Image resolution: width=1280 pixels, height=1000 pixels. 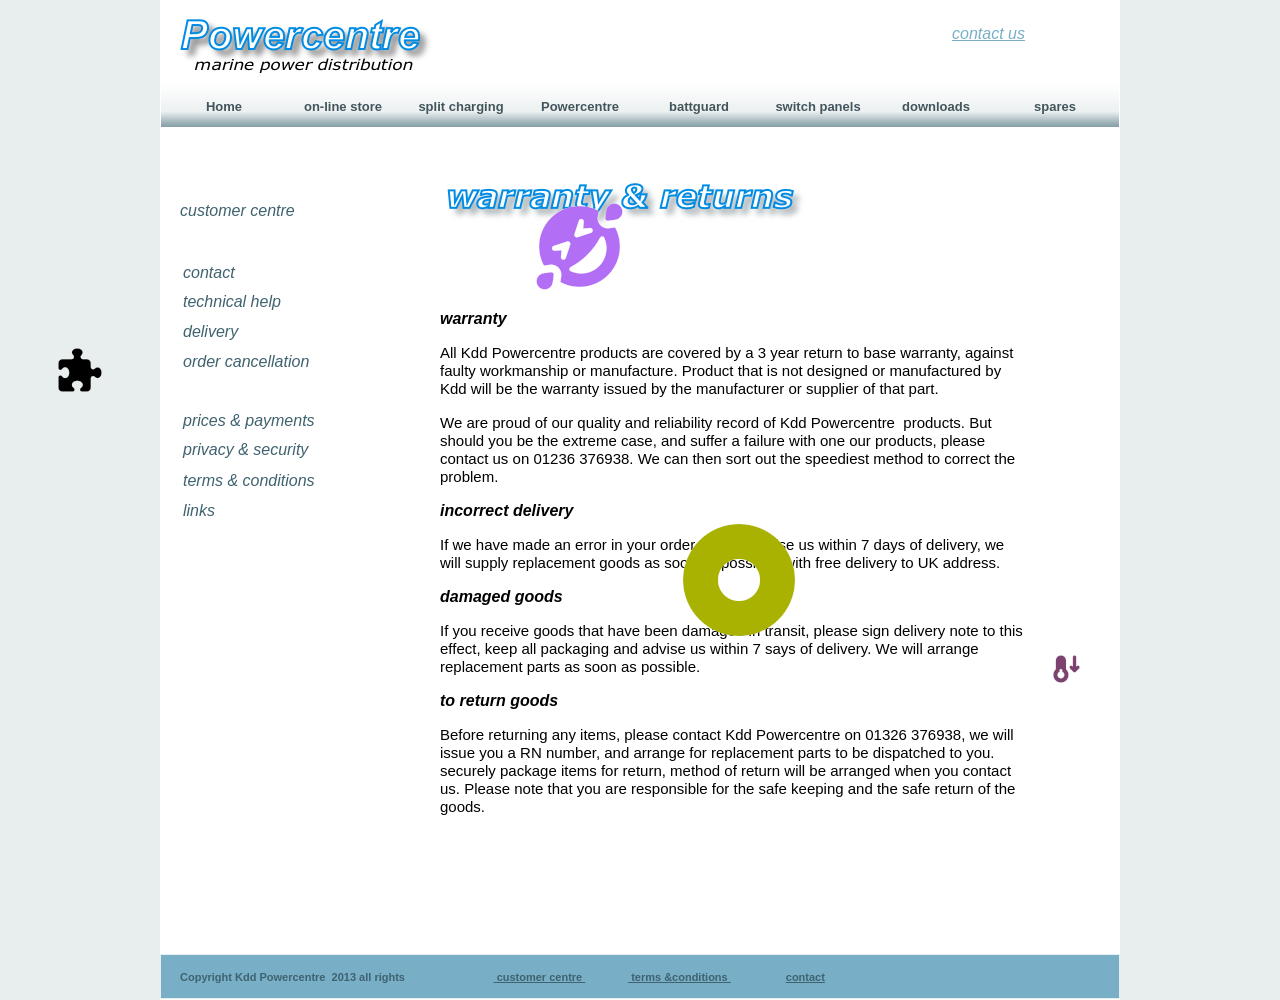 I want to click on access plugins or extensions, so click(x=80, y=370).